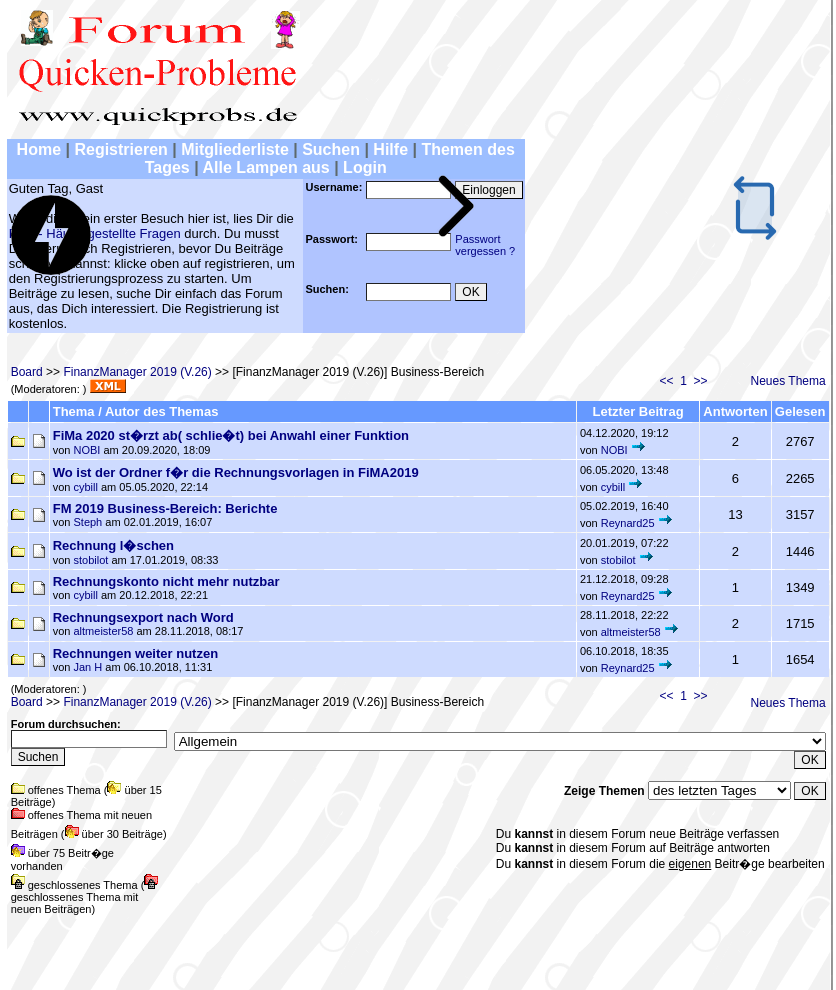 Image resolution: width=836 pixels, height=990 pixels. Describe the element at coordinates (51, 235) in the screenshot. I see `indicates offline mode or cached content available` at that location.